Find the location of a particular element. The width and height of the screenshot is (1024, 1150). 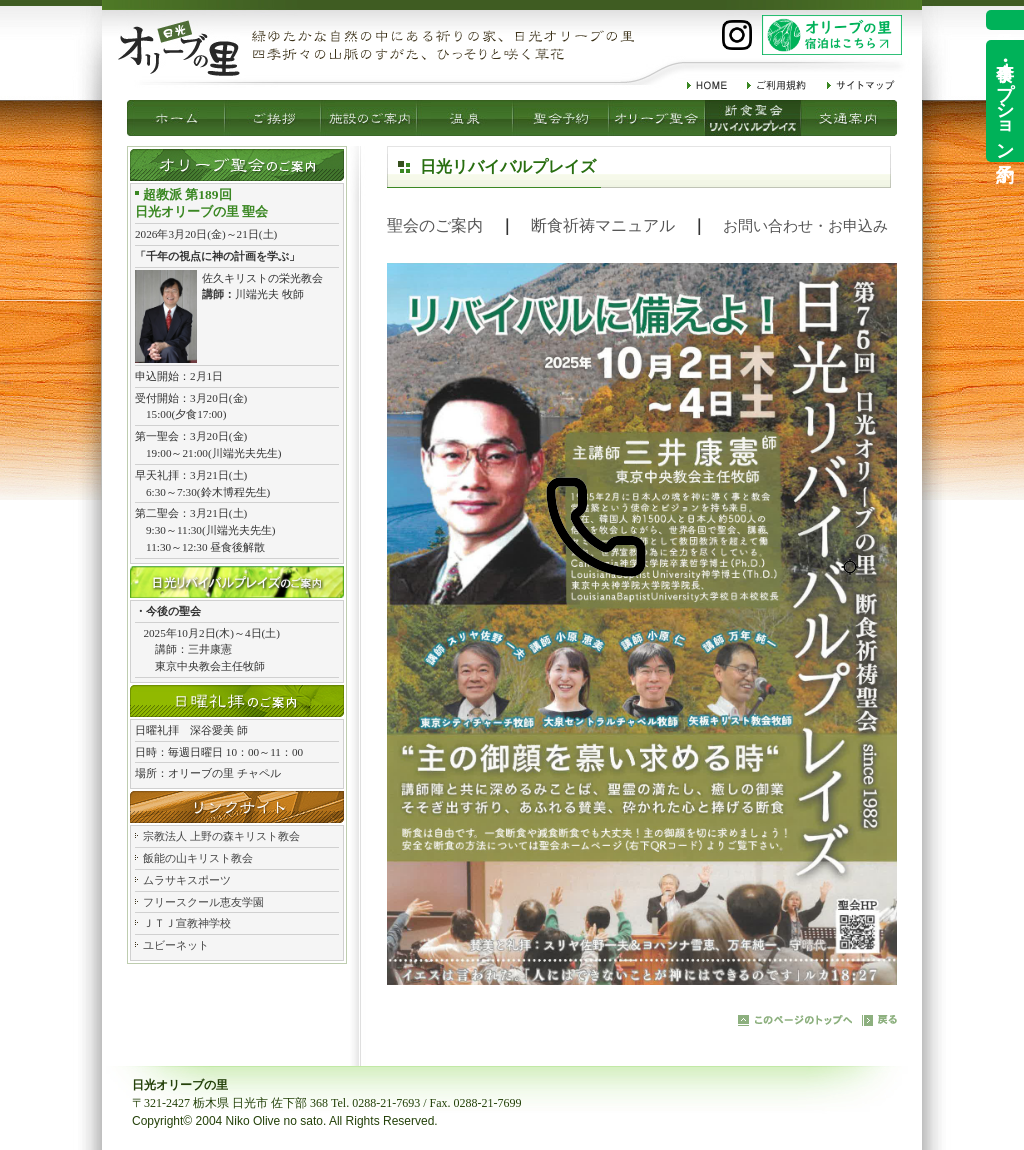

access current location is located at coordinates (850, 567).